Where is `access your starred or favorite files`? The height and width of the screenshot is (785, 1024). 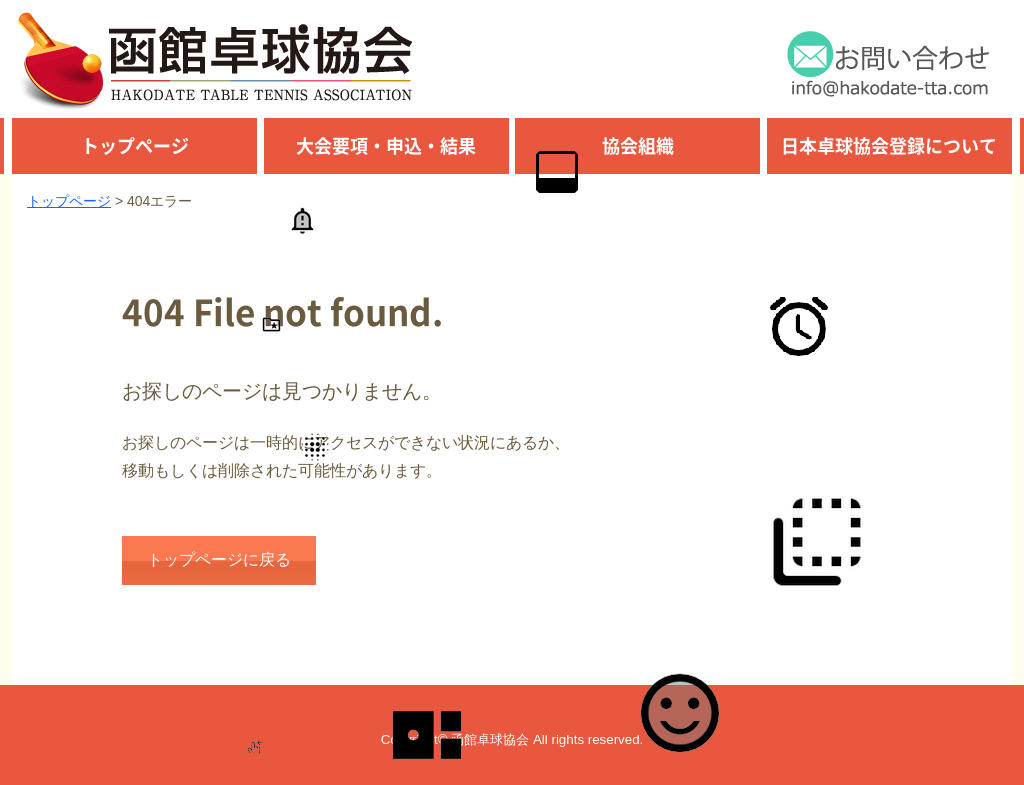 access your starred or favorite files is located at coordinates (271, 324).